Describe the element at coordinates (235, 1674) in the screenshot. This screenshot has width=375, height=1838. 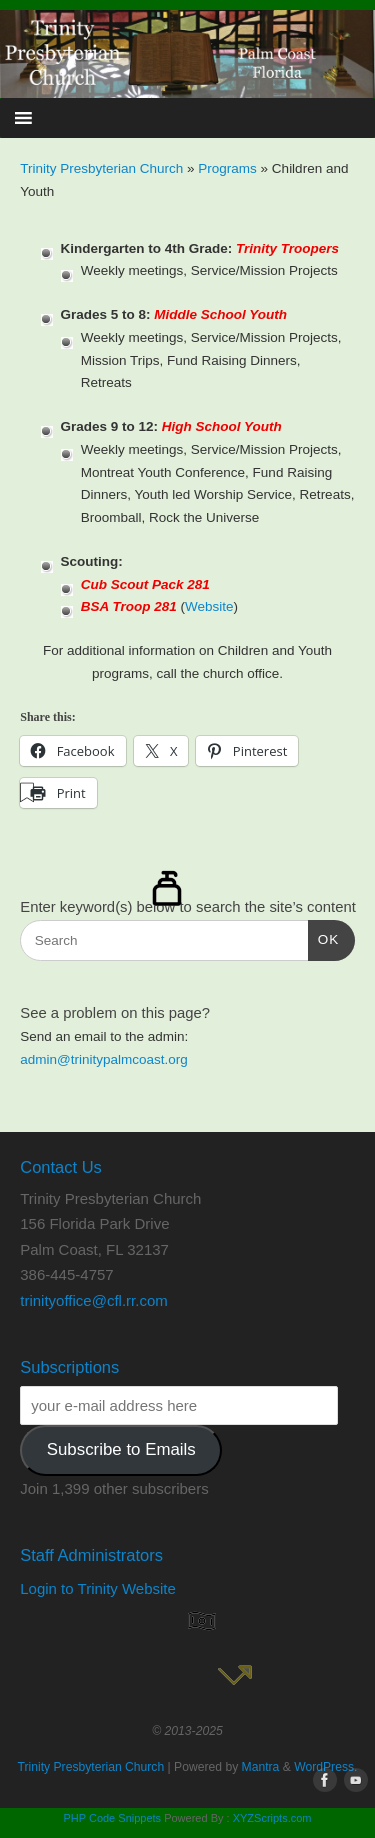
I see `reply to a message or forward content` at that location.